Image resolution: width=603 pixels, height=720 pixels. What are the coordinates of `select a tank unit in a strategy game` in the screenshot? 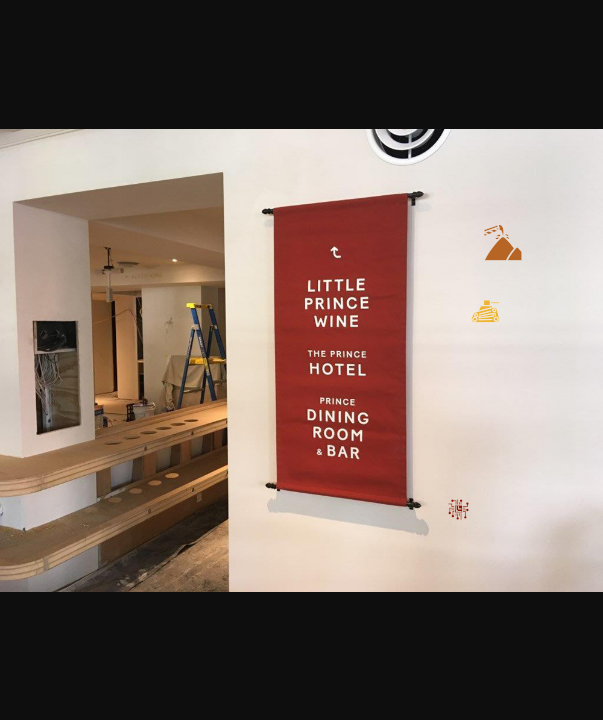 It's located at (485, 309).